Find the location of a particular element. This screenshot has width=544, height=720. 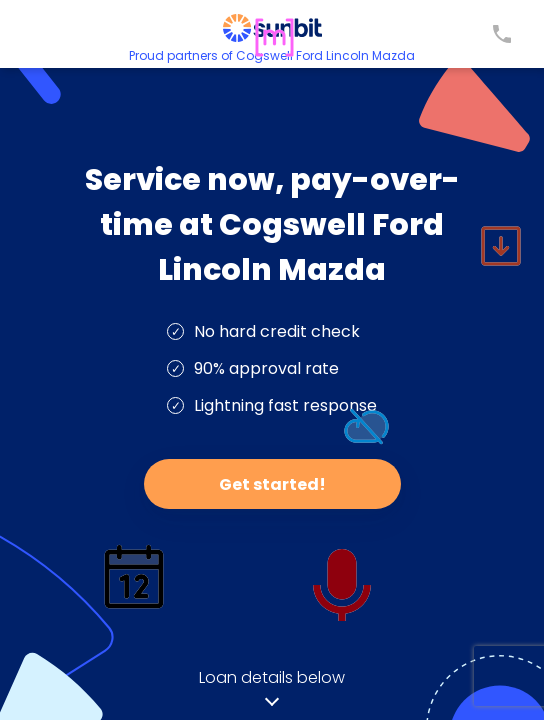

cloud sync is disabled or unavailable is located at coordinates (366, 426).